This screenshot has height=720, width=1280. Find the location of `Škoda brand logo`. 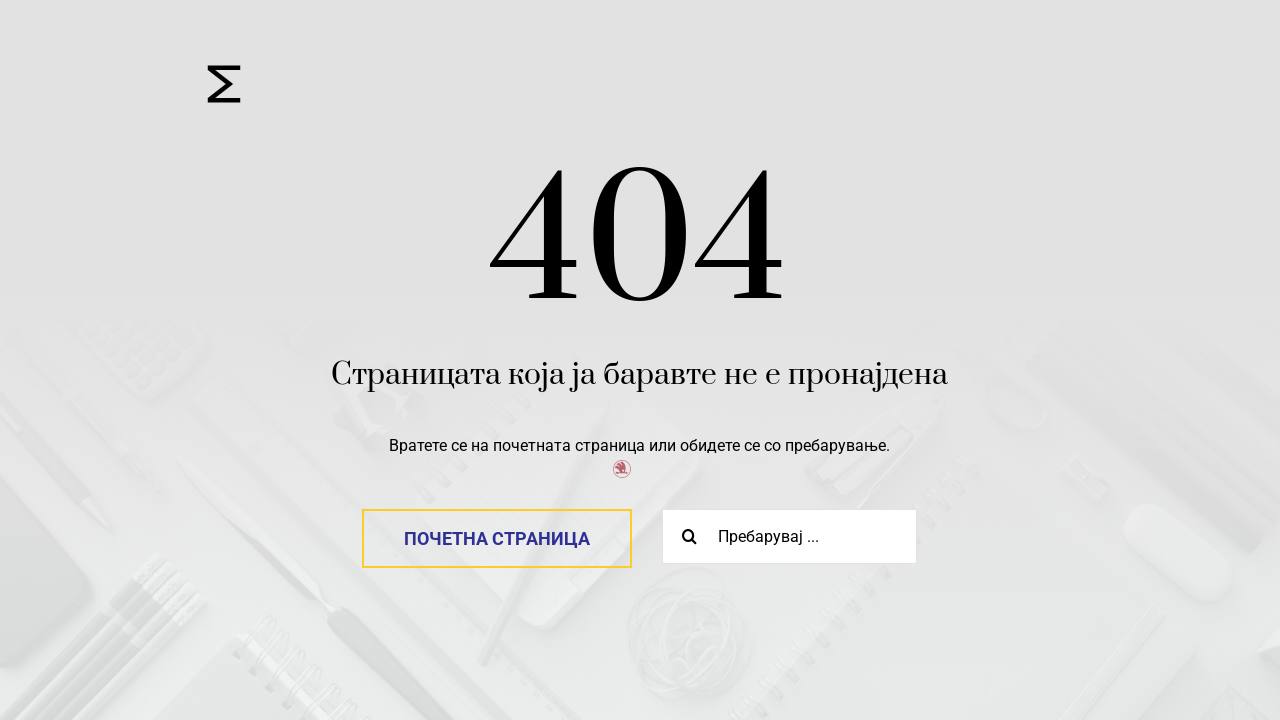

Škoda brand logo is located at coordinates (622, 469).